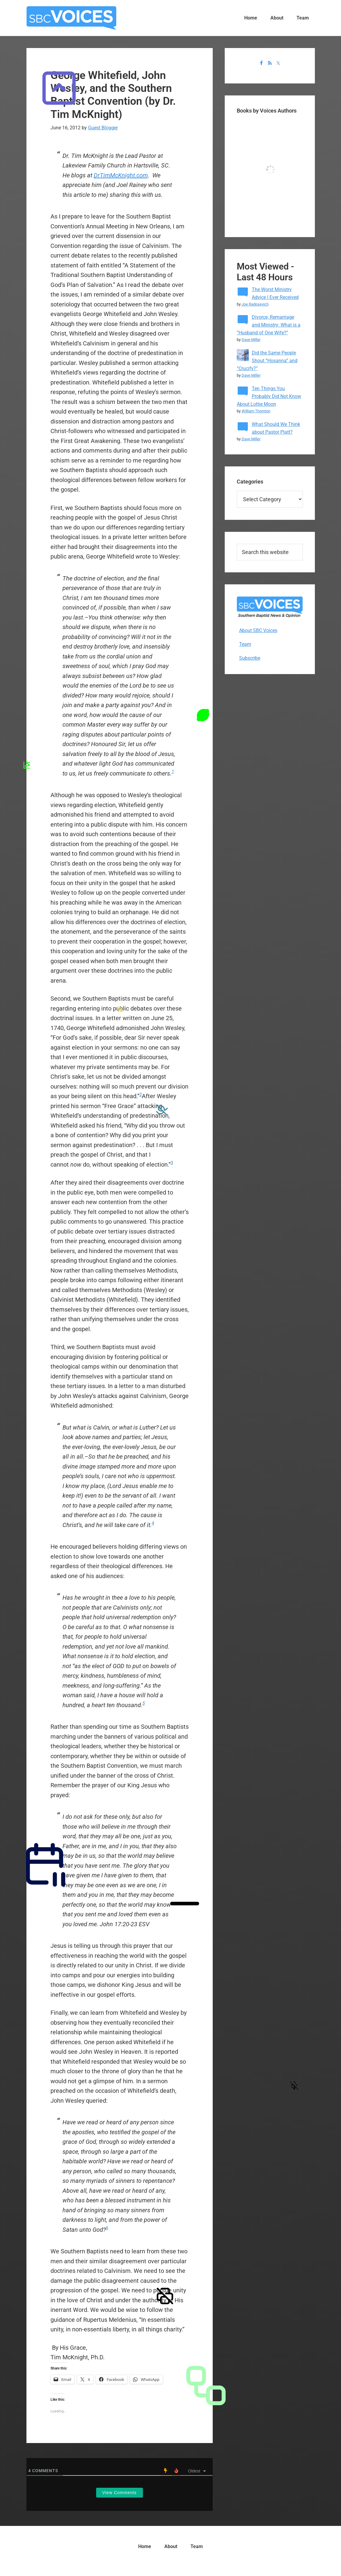 This screenshot has width=341, height=2576. What do you see at coordinates (206, 2385) in the screenshot?
I see `view or manage workflow automation` at bounding box center [206, 2385].